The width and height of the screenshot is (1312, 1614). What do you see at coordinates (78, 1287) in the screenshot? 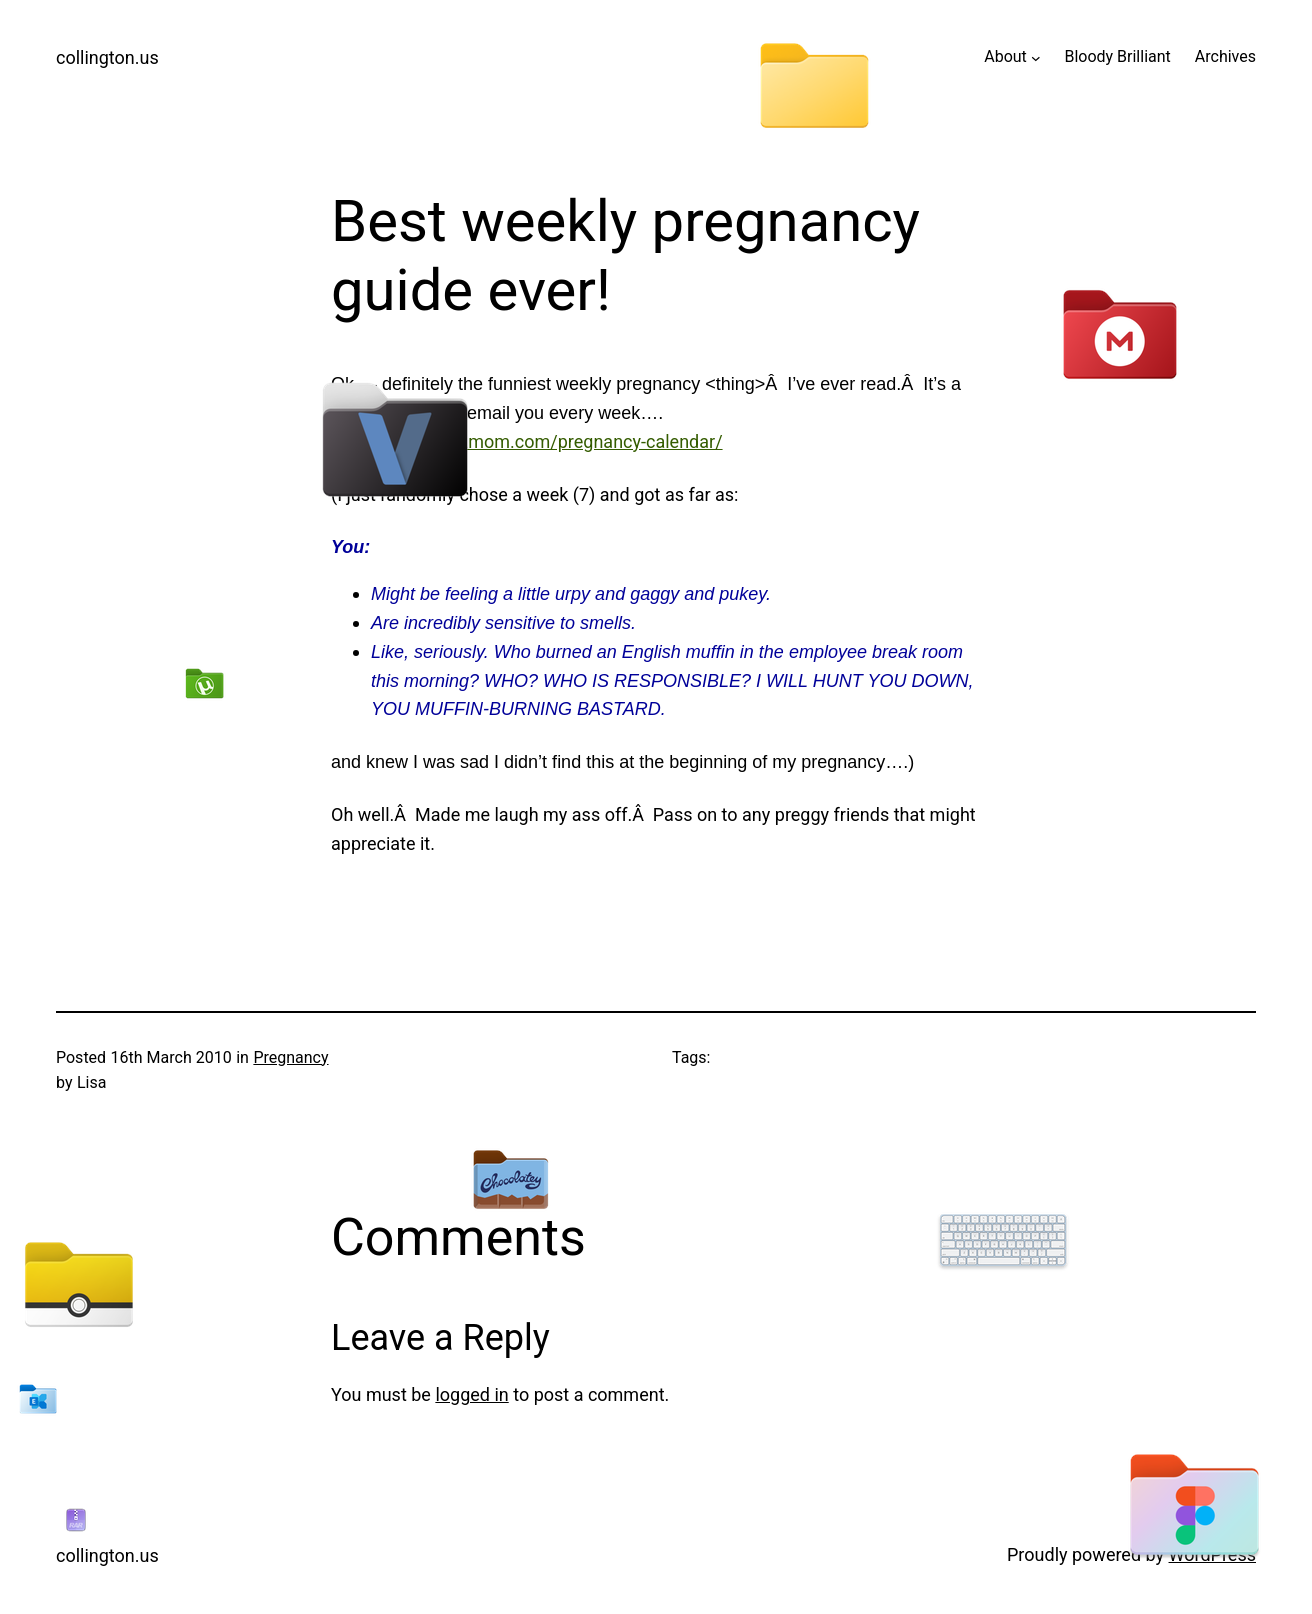
I see `open folder containing Pokémon-related files` at bounding box center [78, 1287].